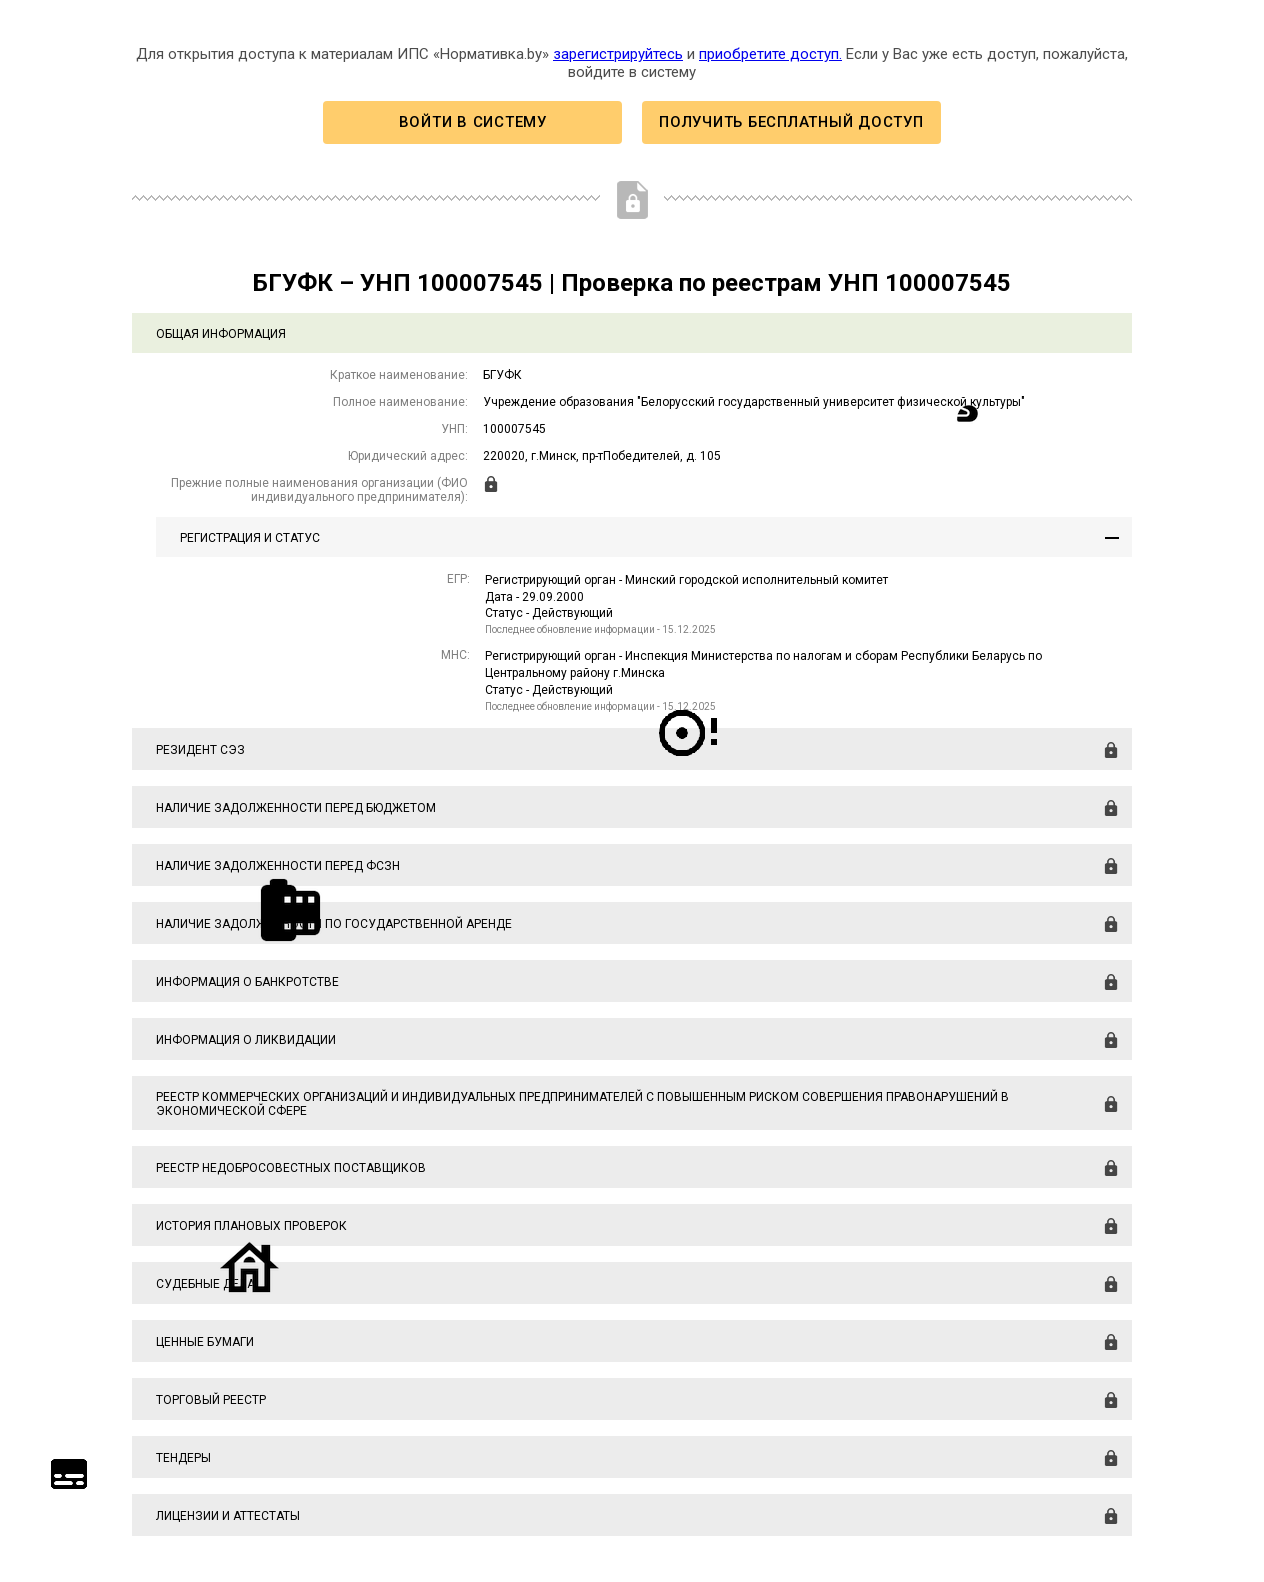  What do you see at coordinates (290, 911) in the screenshot?
I see `access photos from camera roll` at bounding box center [290, 911].